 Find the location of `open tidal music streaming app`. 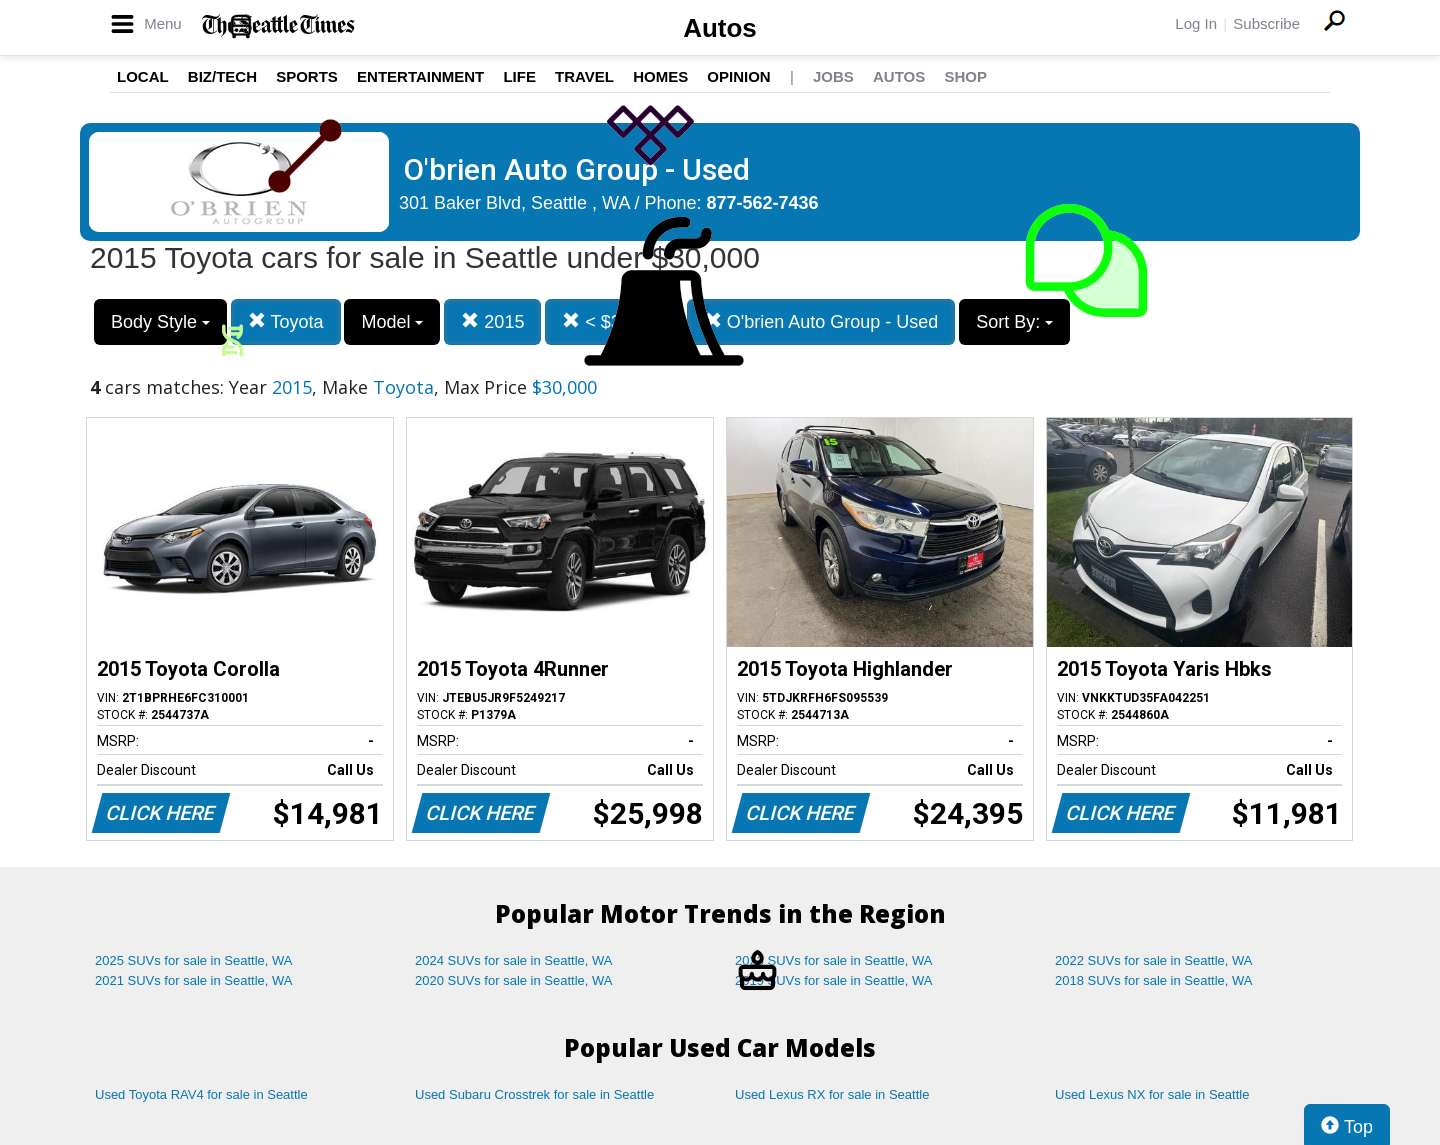

open tidal music streaming app is located at coordinates (650, 132).